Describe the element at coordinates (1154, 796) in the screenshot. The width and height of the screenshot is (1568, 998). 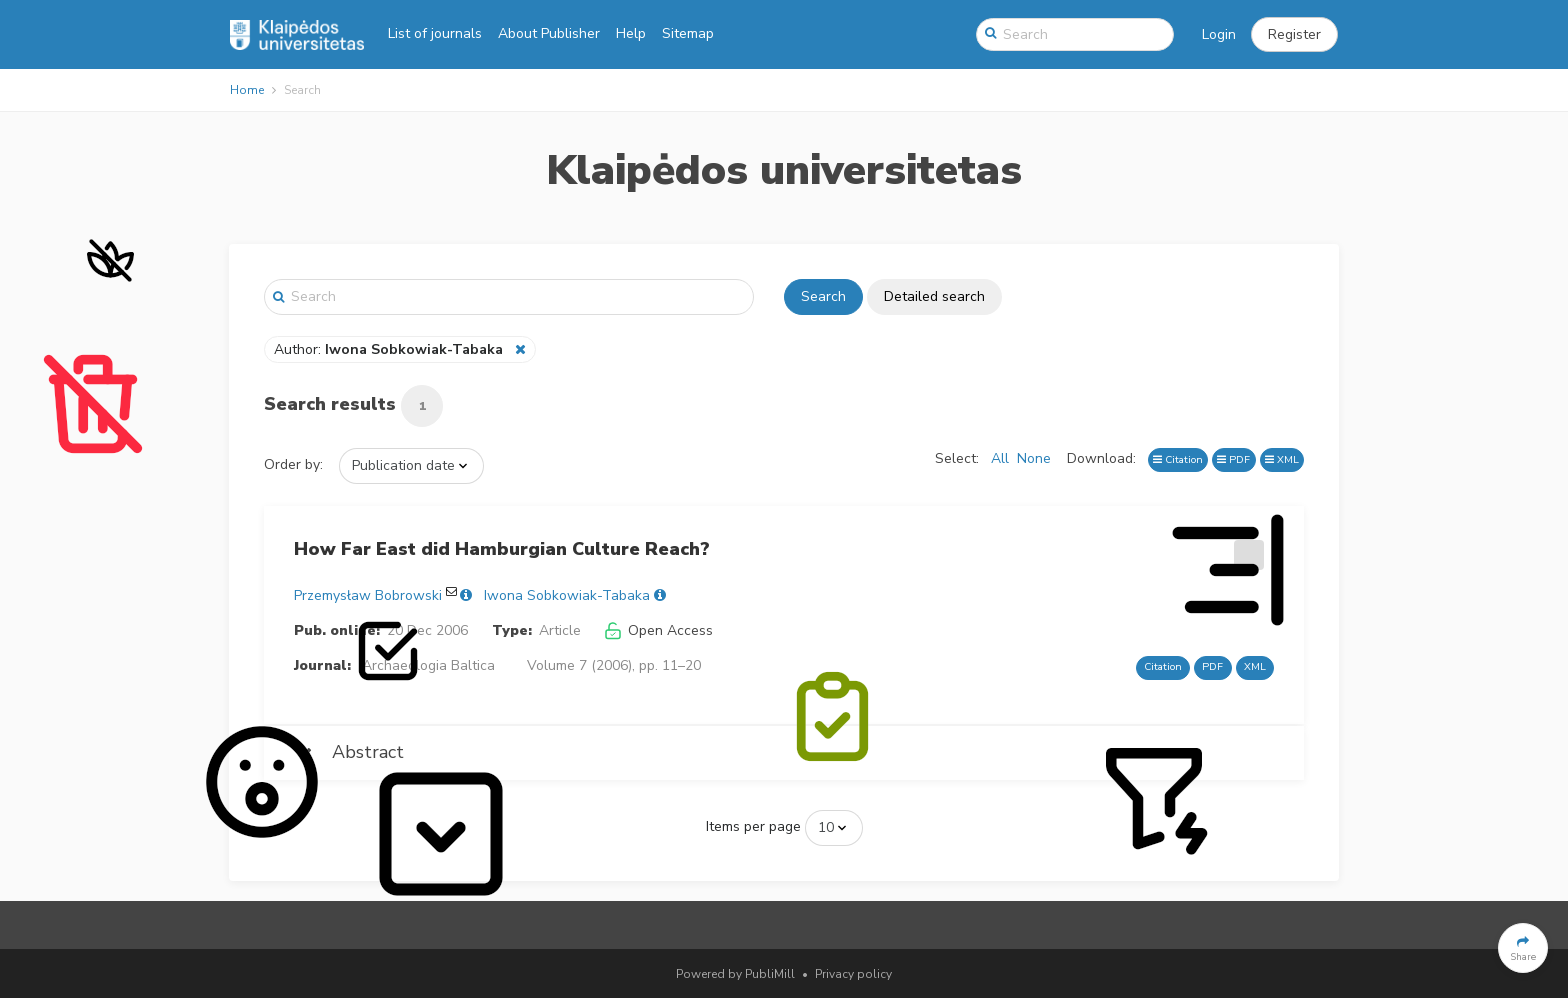
I see `apply quick or instant filtering` at that location.